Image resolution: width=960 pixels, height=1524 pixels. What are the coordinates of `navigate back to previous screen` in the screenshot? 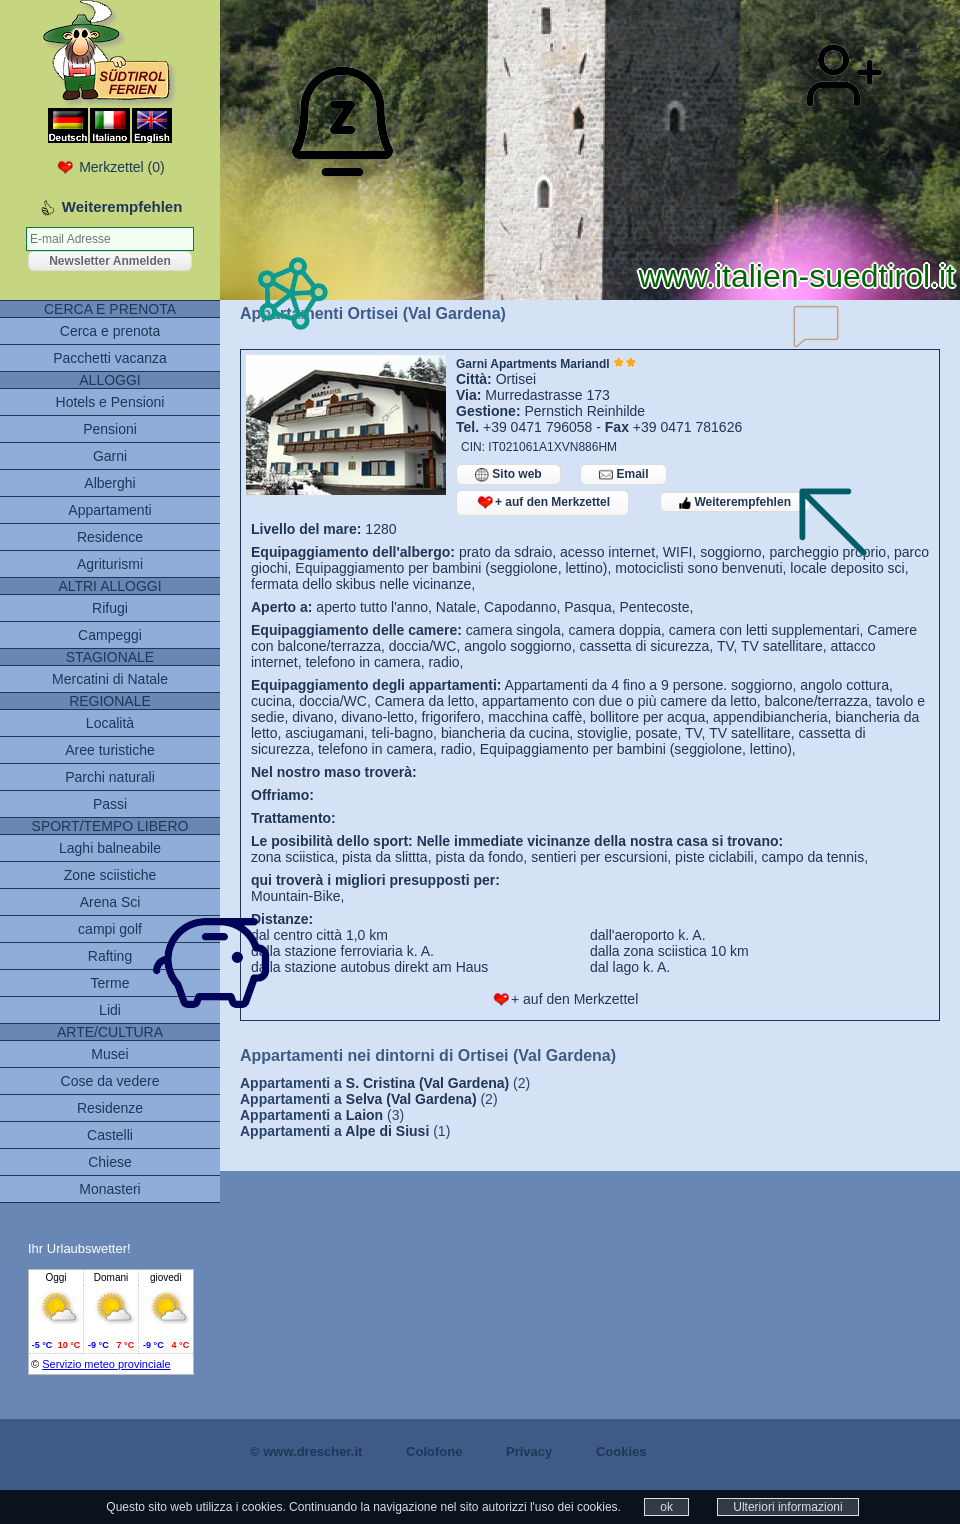 It's located at (833, 522).